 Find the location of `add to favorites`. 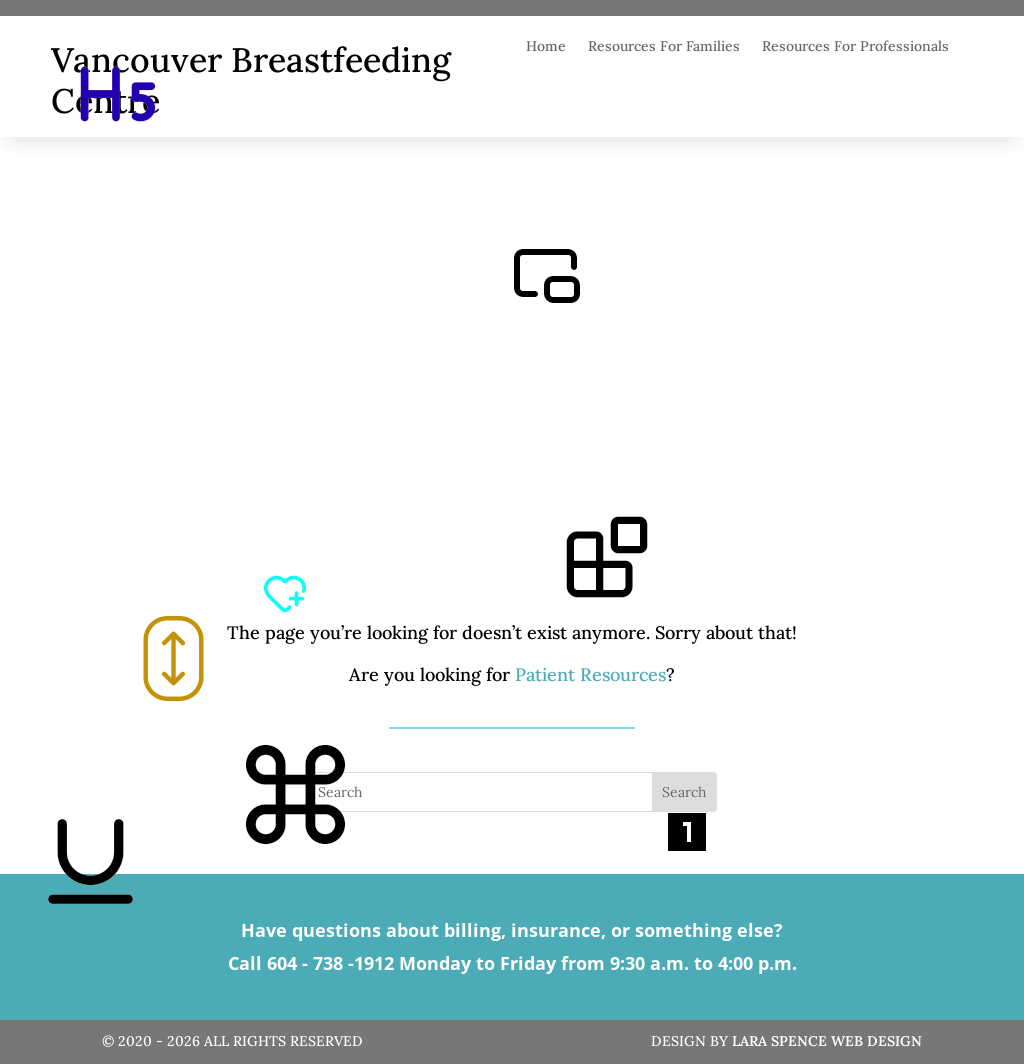

add to favorites is located at coordinates (285, 593).